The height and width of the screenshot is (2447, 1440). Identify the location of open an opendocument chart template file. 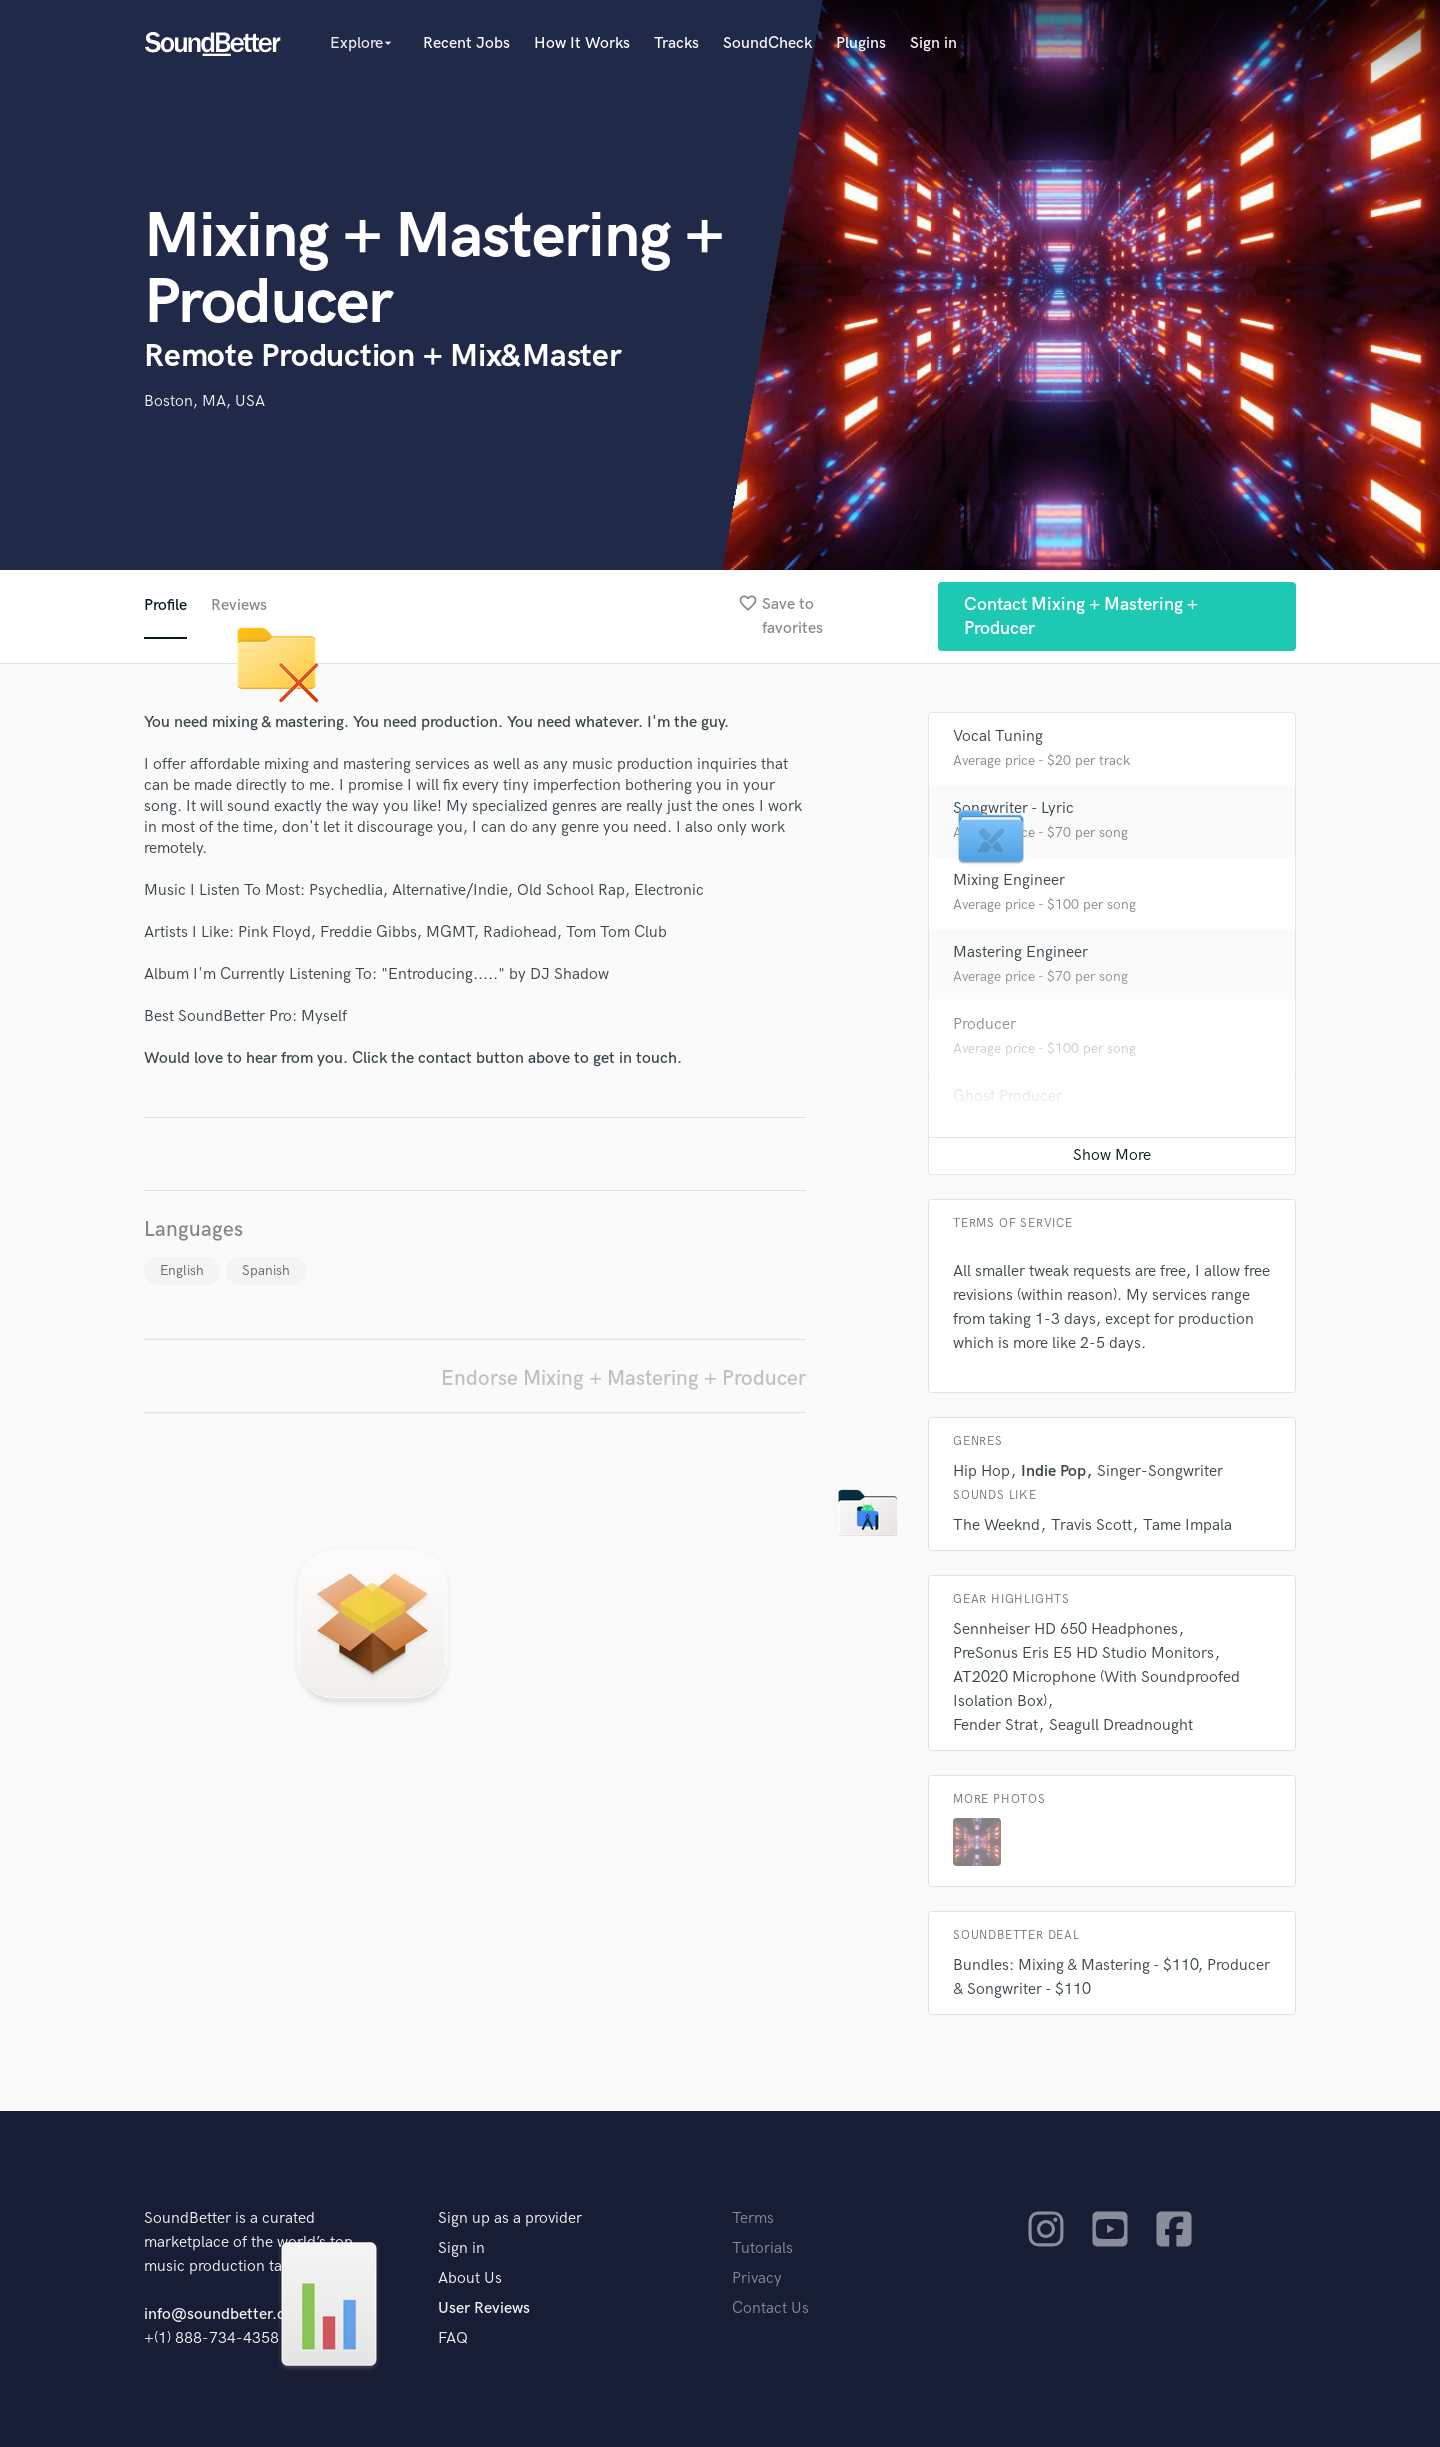
(329, 2304).